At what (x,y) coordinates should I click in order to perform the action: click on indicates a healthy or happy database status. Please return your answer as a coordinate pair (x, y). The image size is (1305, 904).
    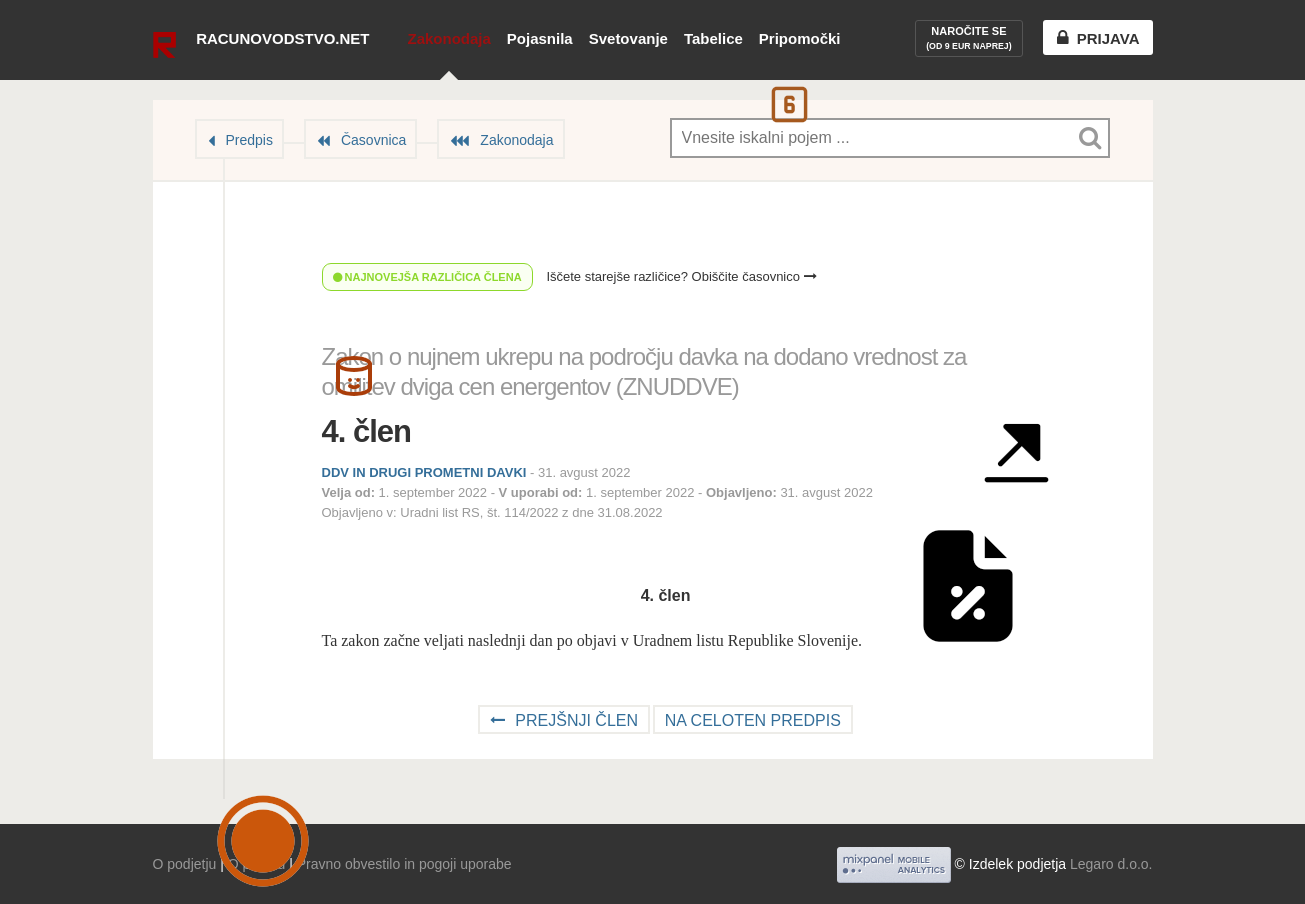
    Looking at the image, I should click on (354, 376).